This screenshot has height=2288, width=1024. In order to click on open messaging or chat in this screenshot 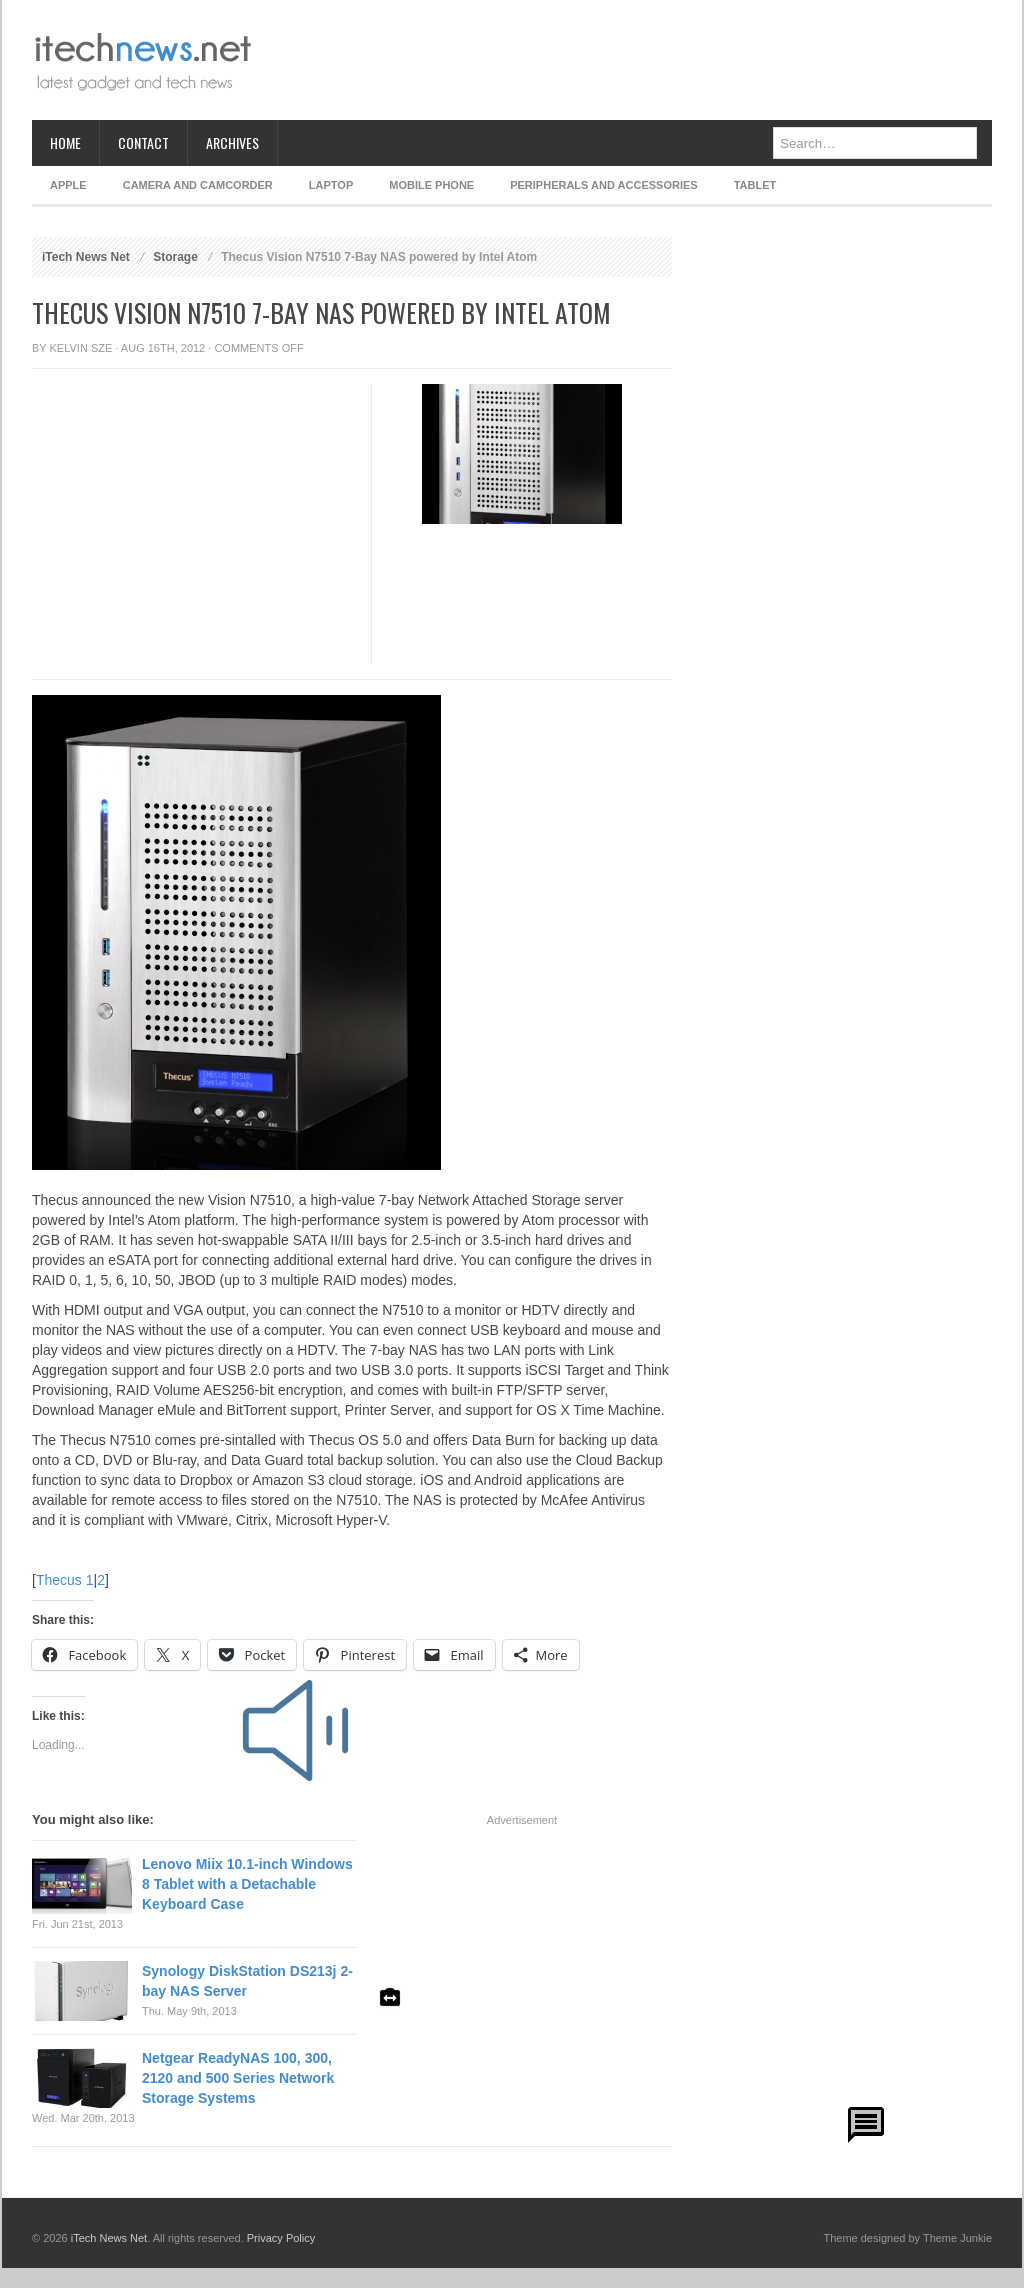, I will do `click(866, 2125)`.